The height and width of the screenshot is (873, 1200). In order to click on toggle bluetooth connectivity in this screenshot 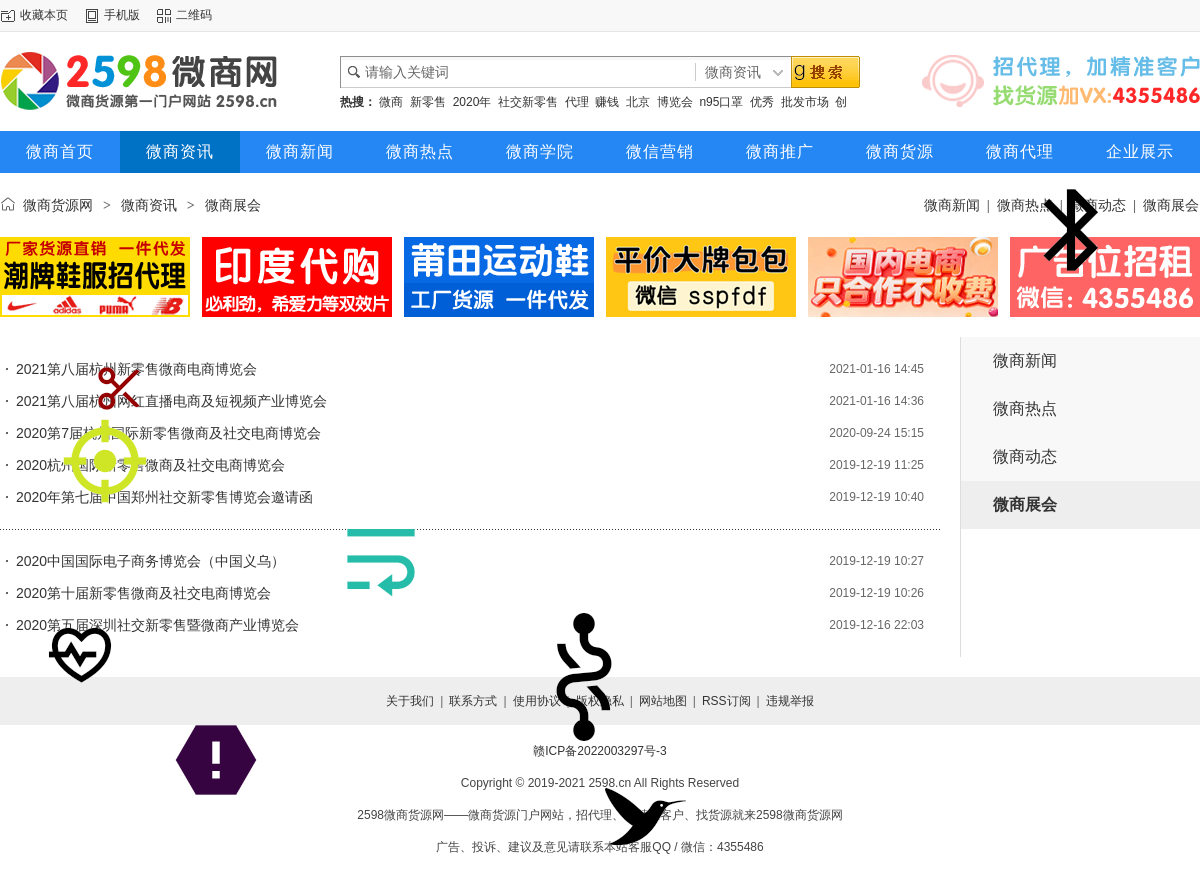, I will do `click(1071, 230)`.